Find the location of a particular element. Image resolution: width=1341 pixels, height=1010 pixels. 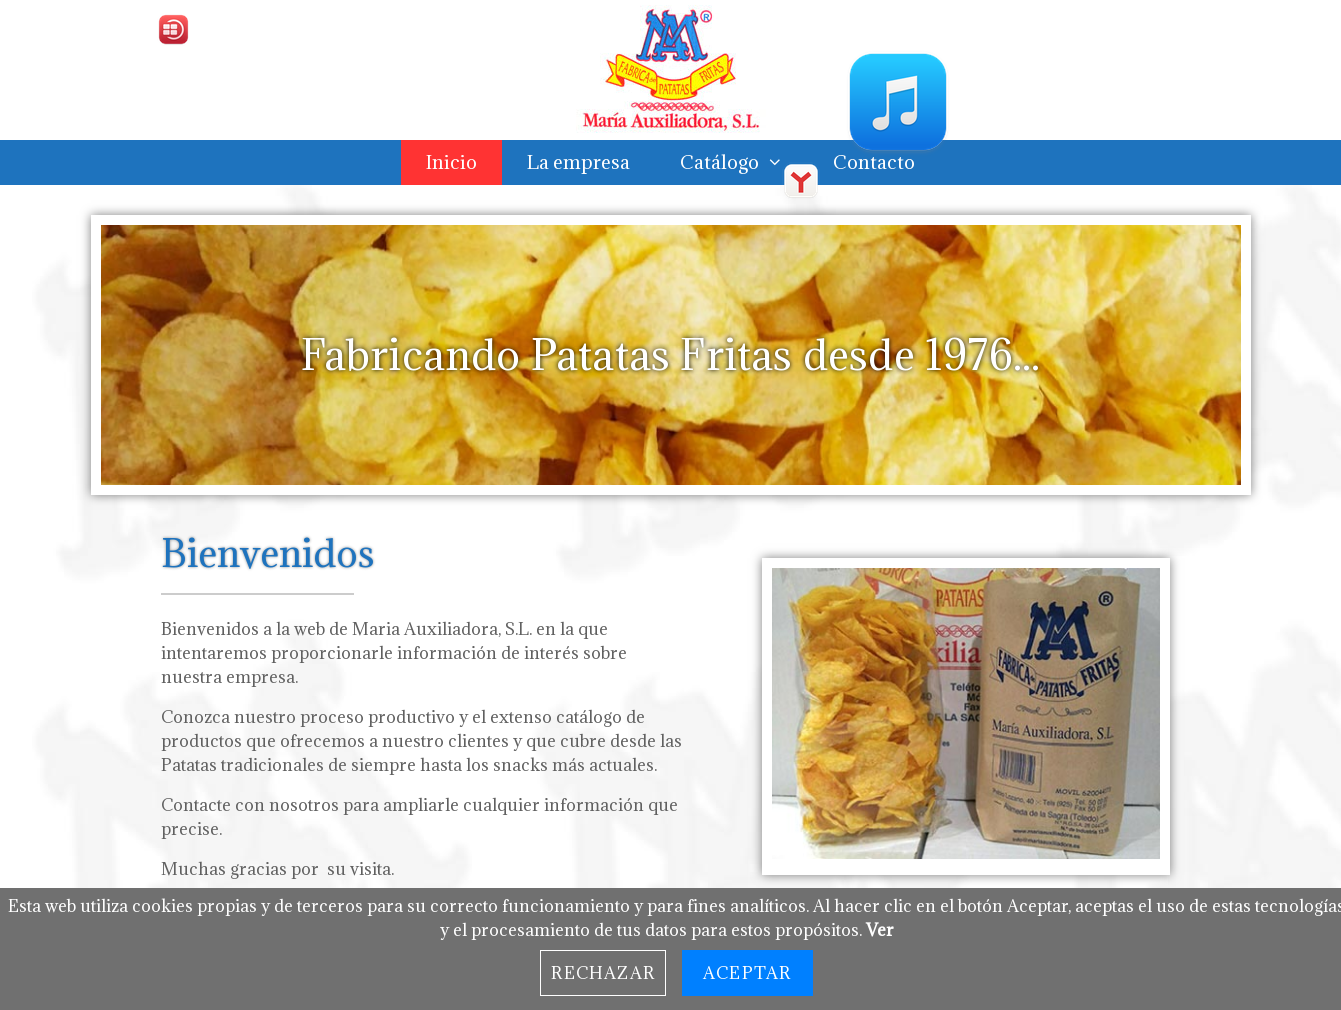

open yandex browser is located at coordinates (801, 181).